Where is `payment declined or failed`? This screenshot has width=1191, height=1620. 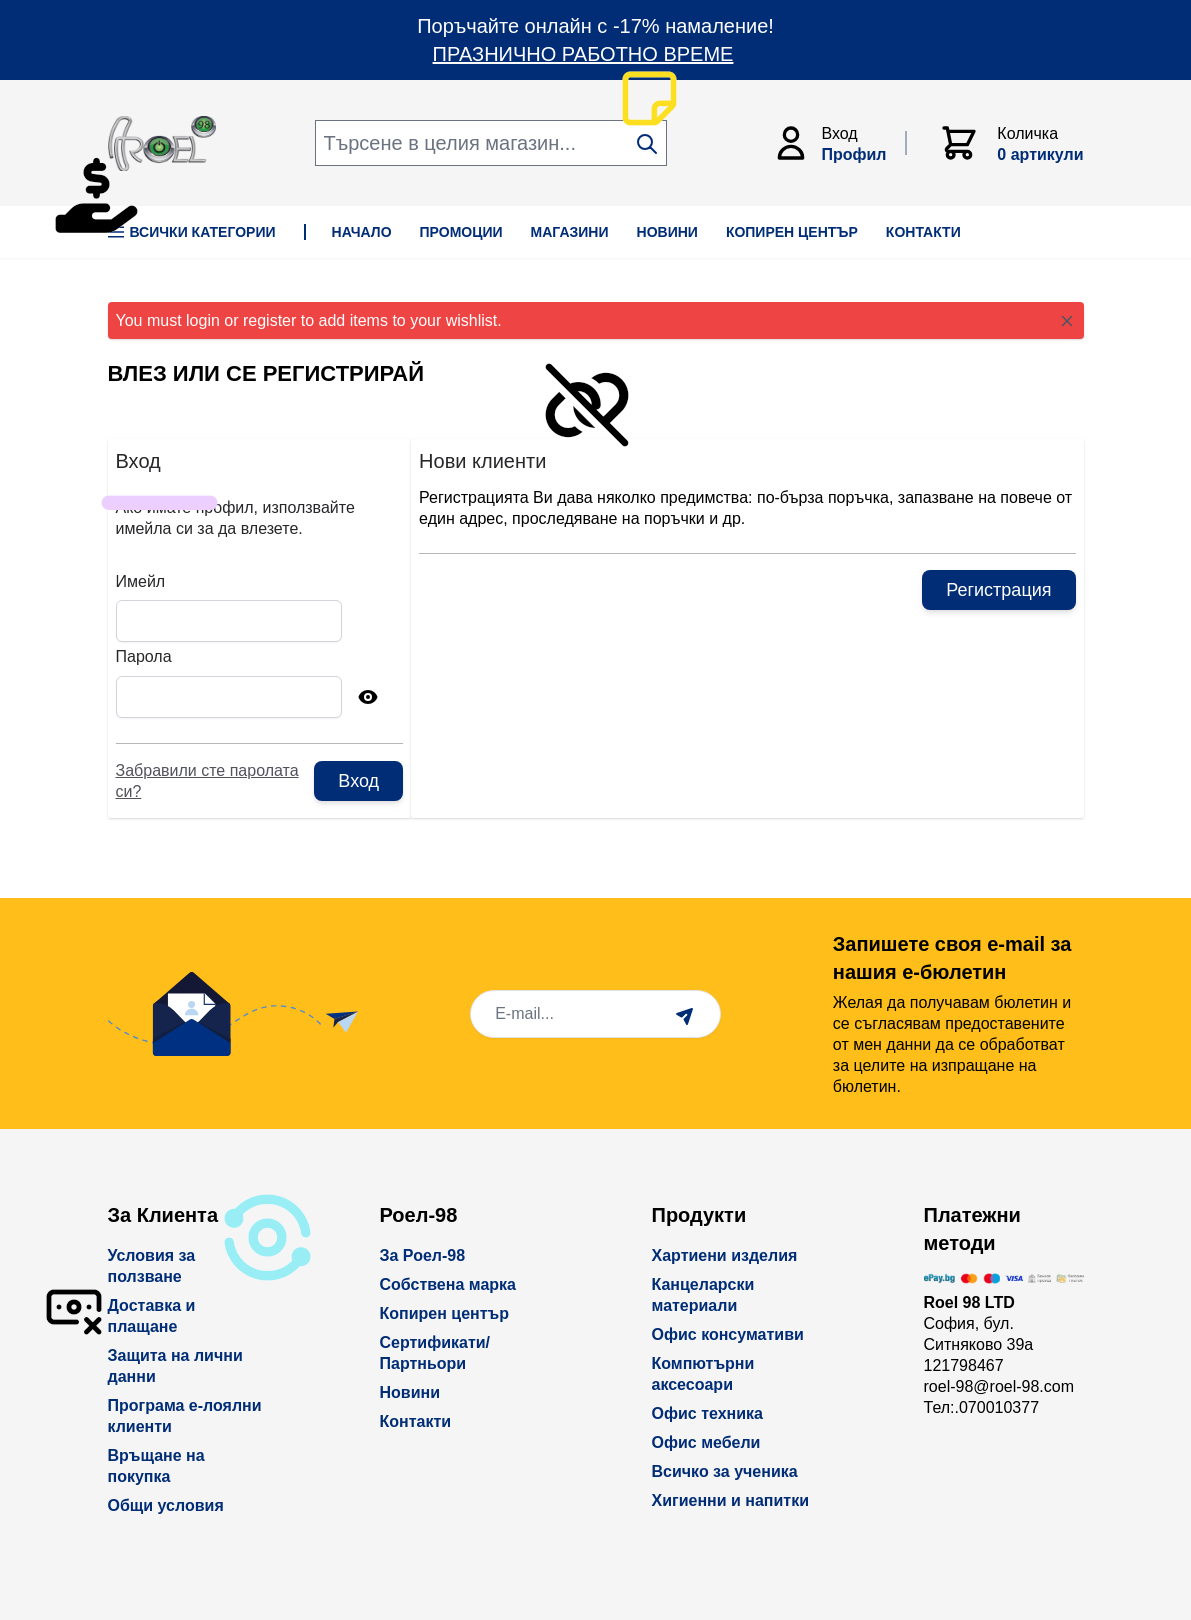
payment declined or failed is located at coordinates (74, 1307).